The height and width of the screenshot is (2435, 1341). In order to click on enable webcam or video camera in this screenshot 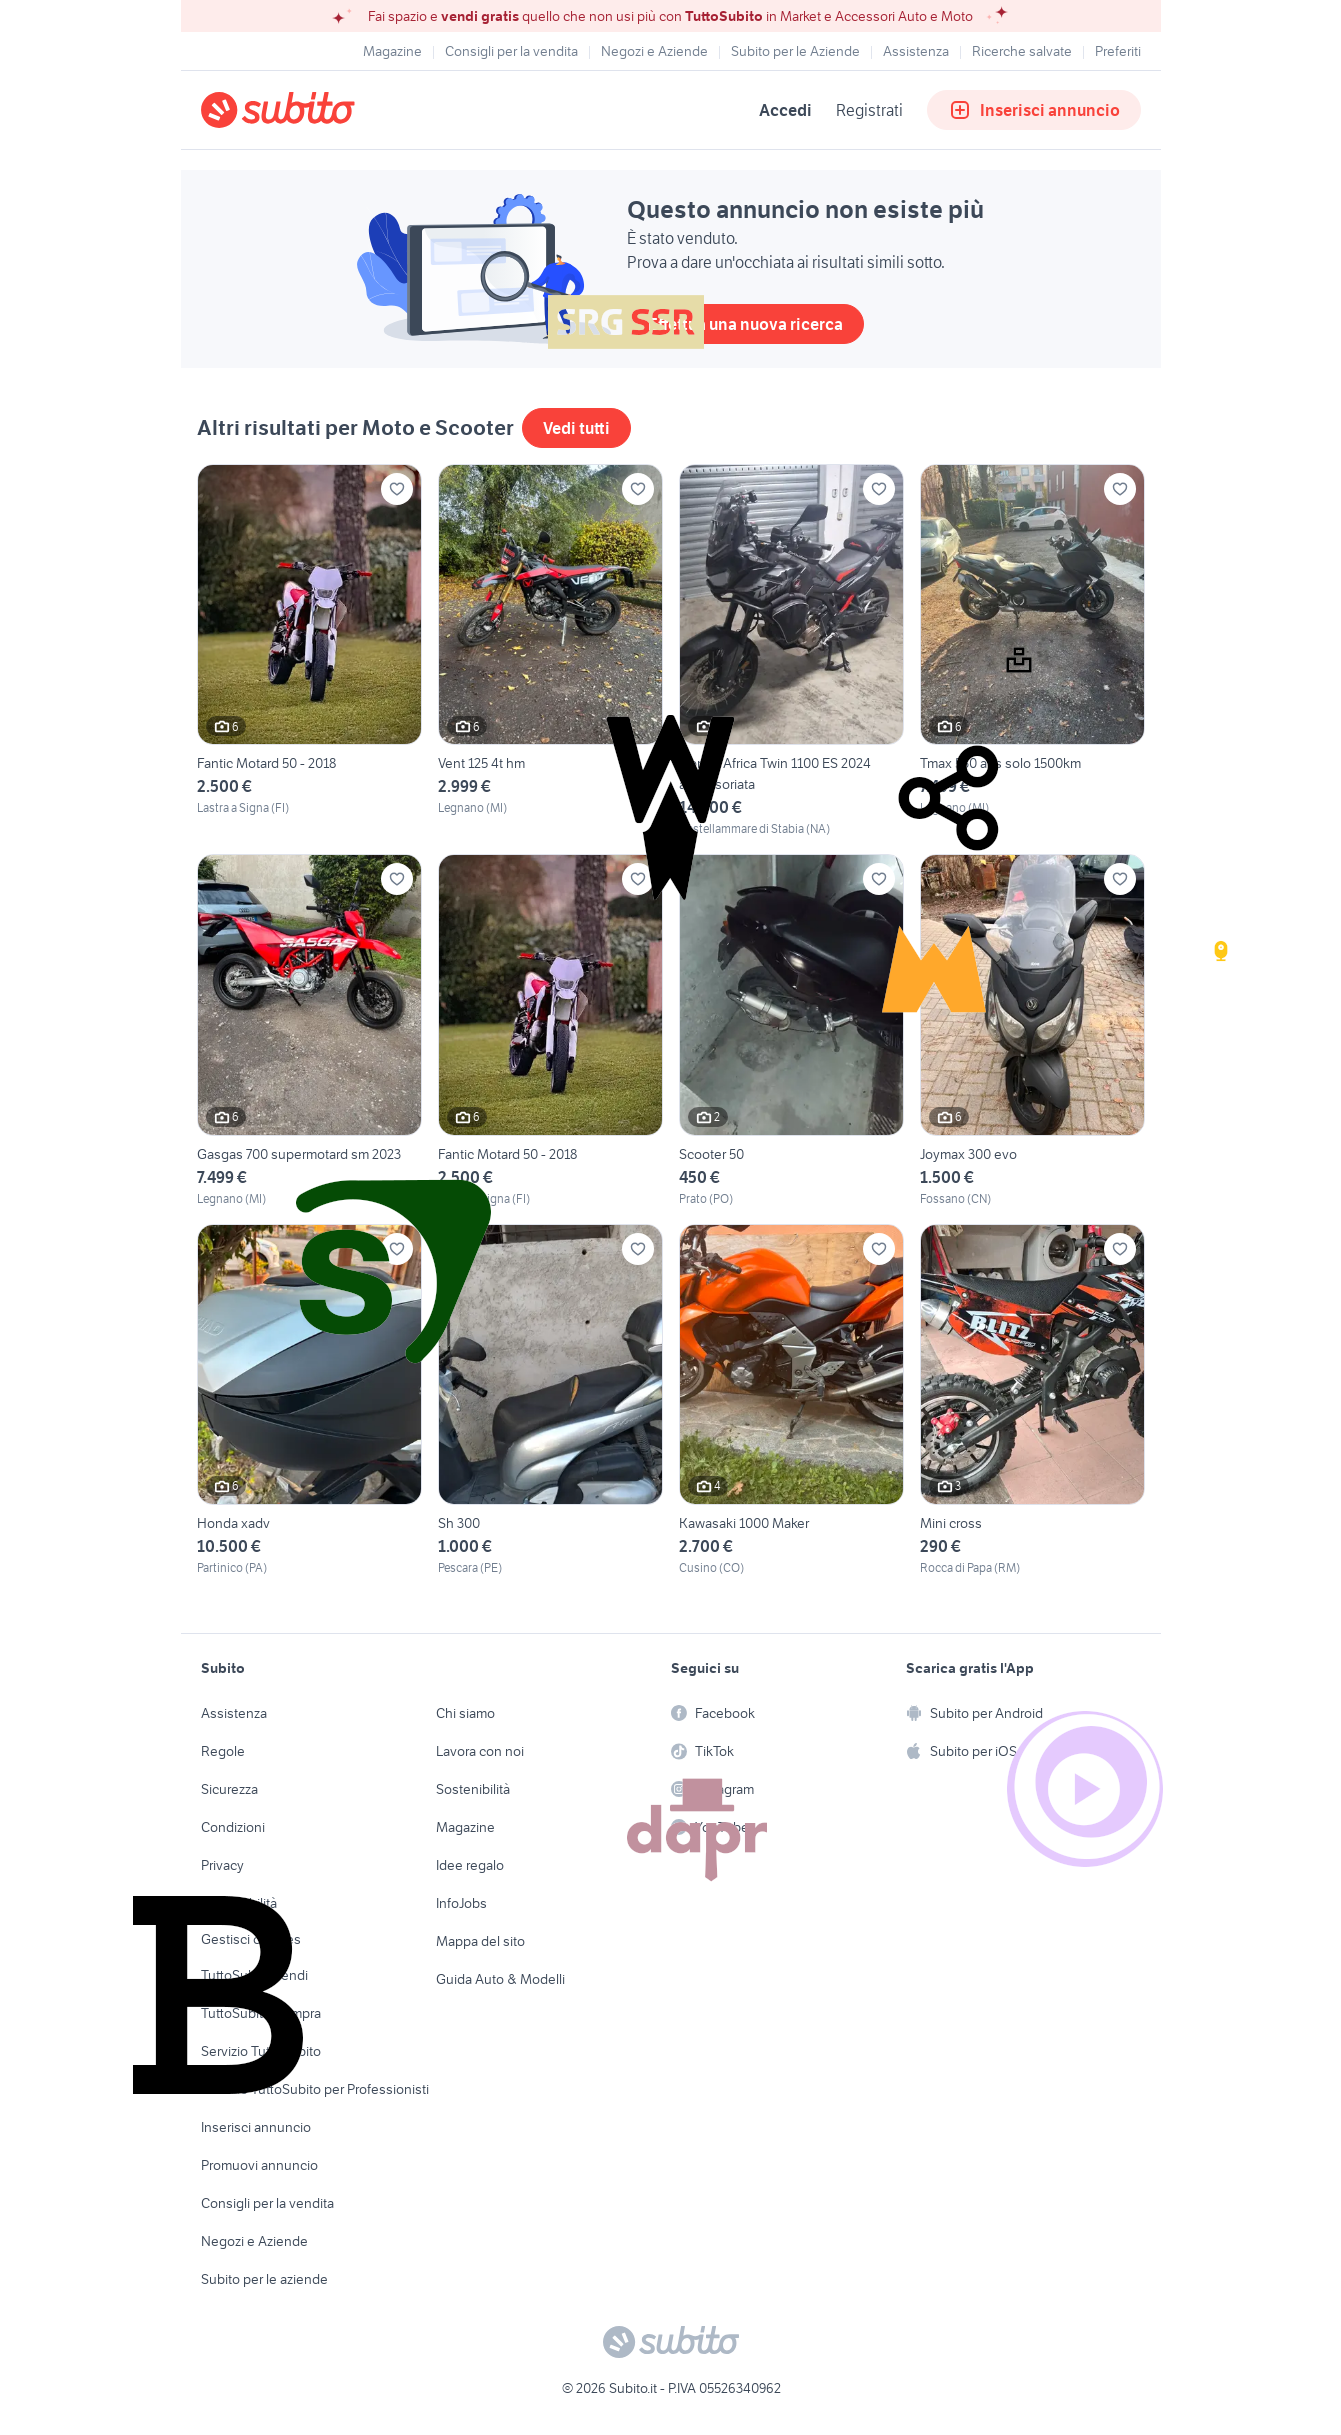, I will do `click(1221, 951)`.